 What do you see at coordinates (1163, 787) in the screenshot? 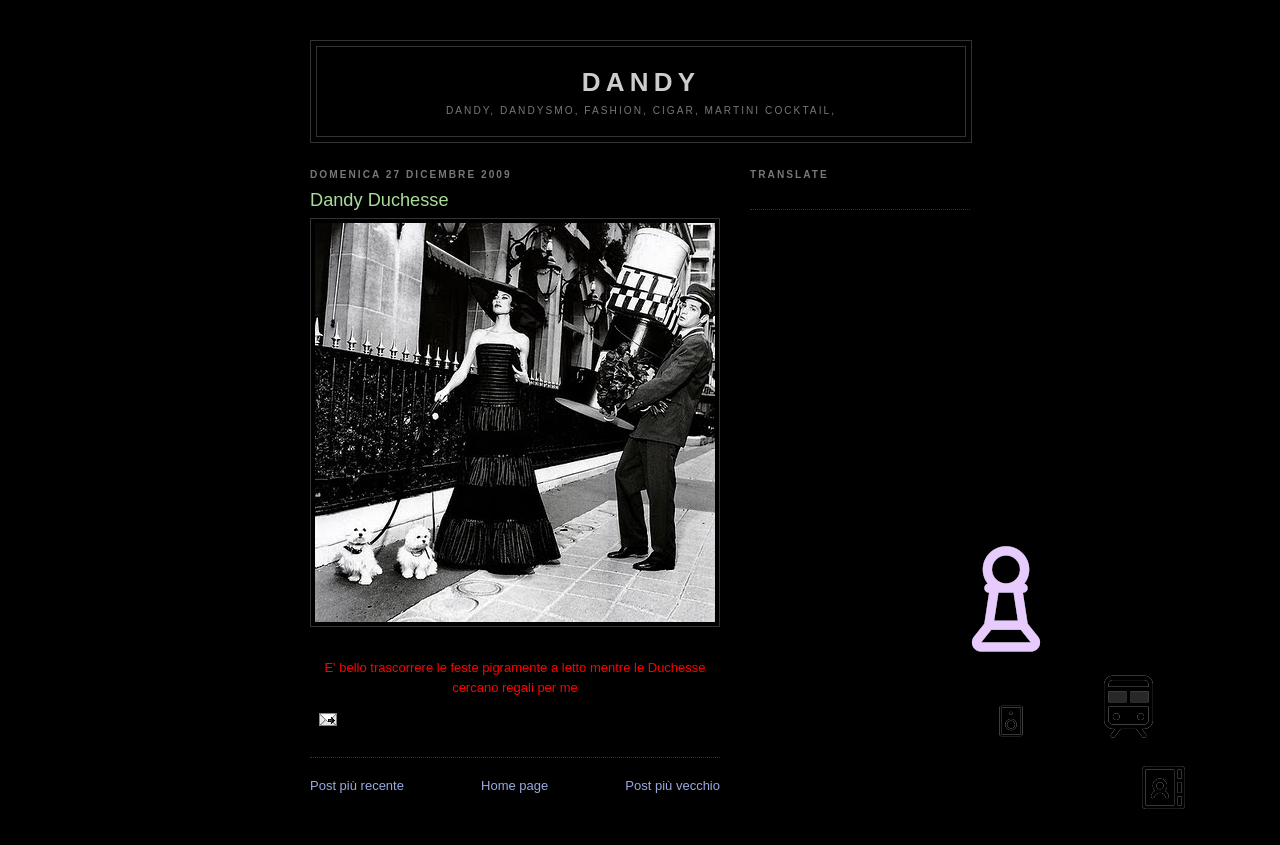
I see `open contacts or address book` at bounding box center [1163, 787].